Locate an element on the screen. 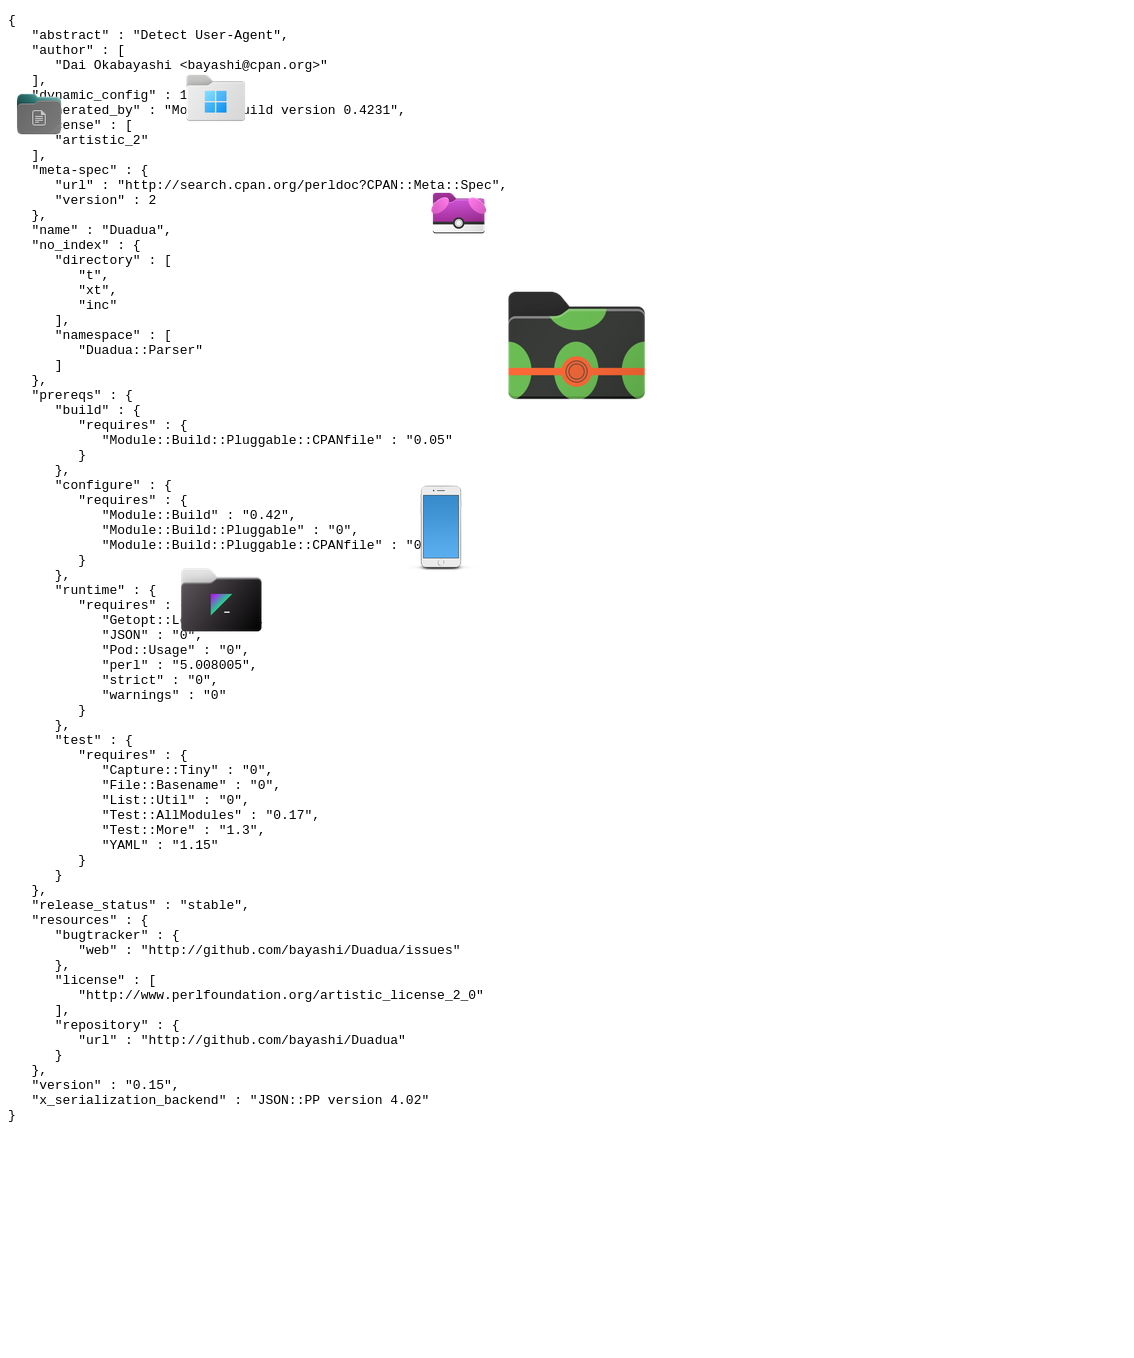  open jetbrains academy project folder is located at coordinates (221, 602).